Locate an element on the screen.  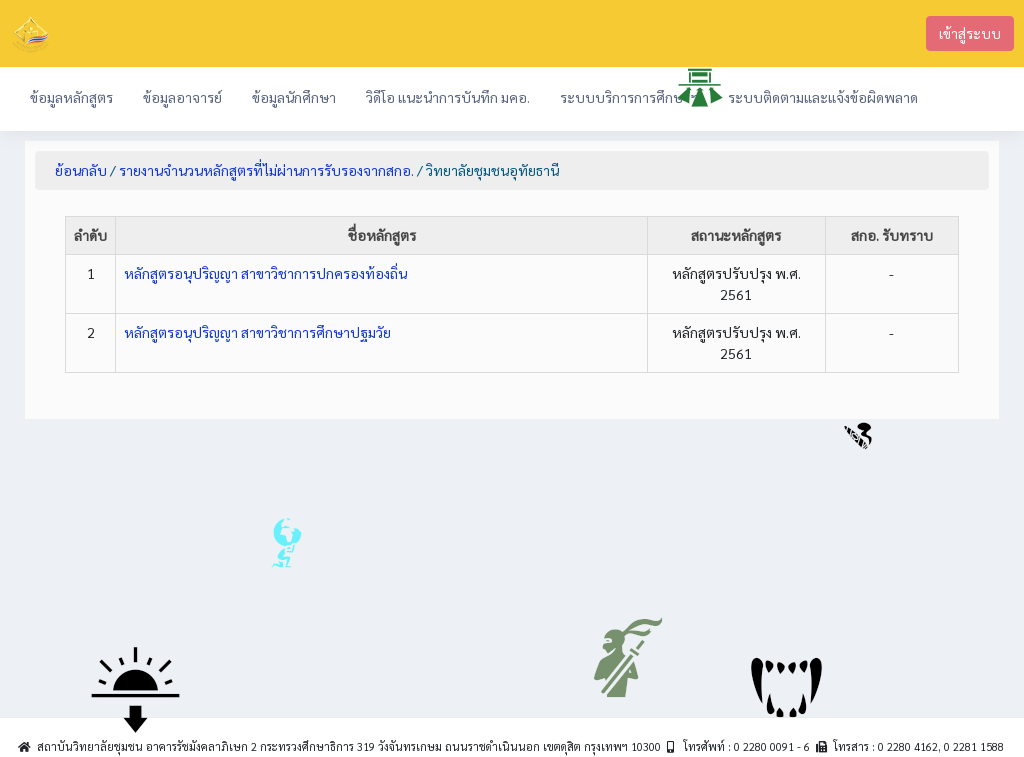
indicates sunset or evening time period is located at coordinates (135, 690).